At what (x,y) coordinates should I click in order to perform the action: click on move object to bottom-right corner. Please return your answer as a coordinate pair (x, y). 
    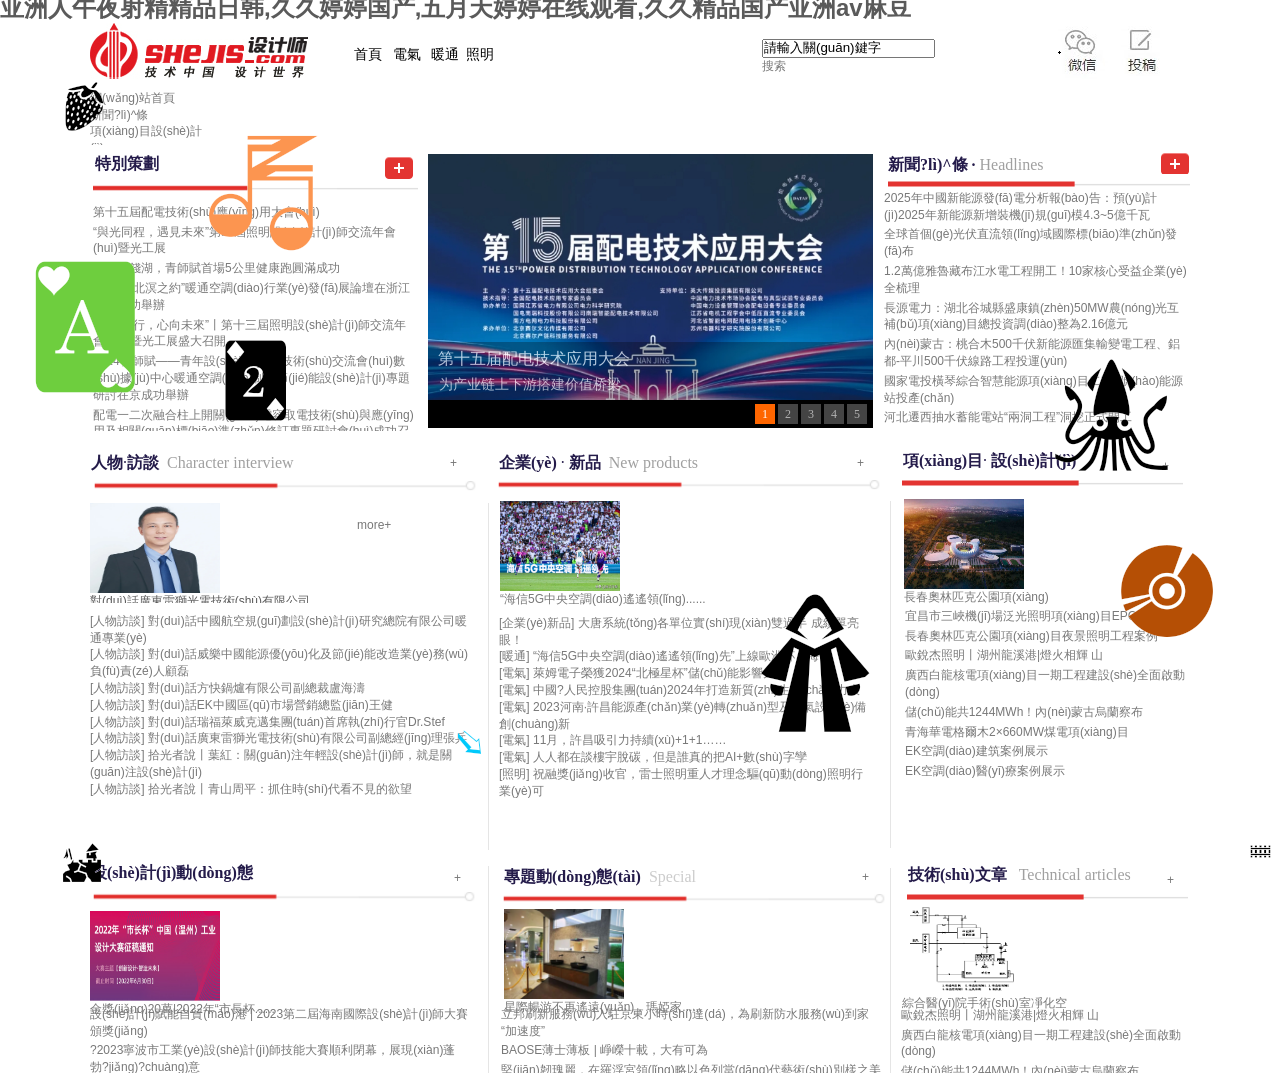
    Looking at the image, I should click on (469, 742).